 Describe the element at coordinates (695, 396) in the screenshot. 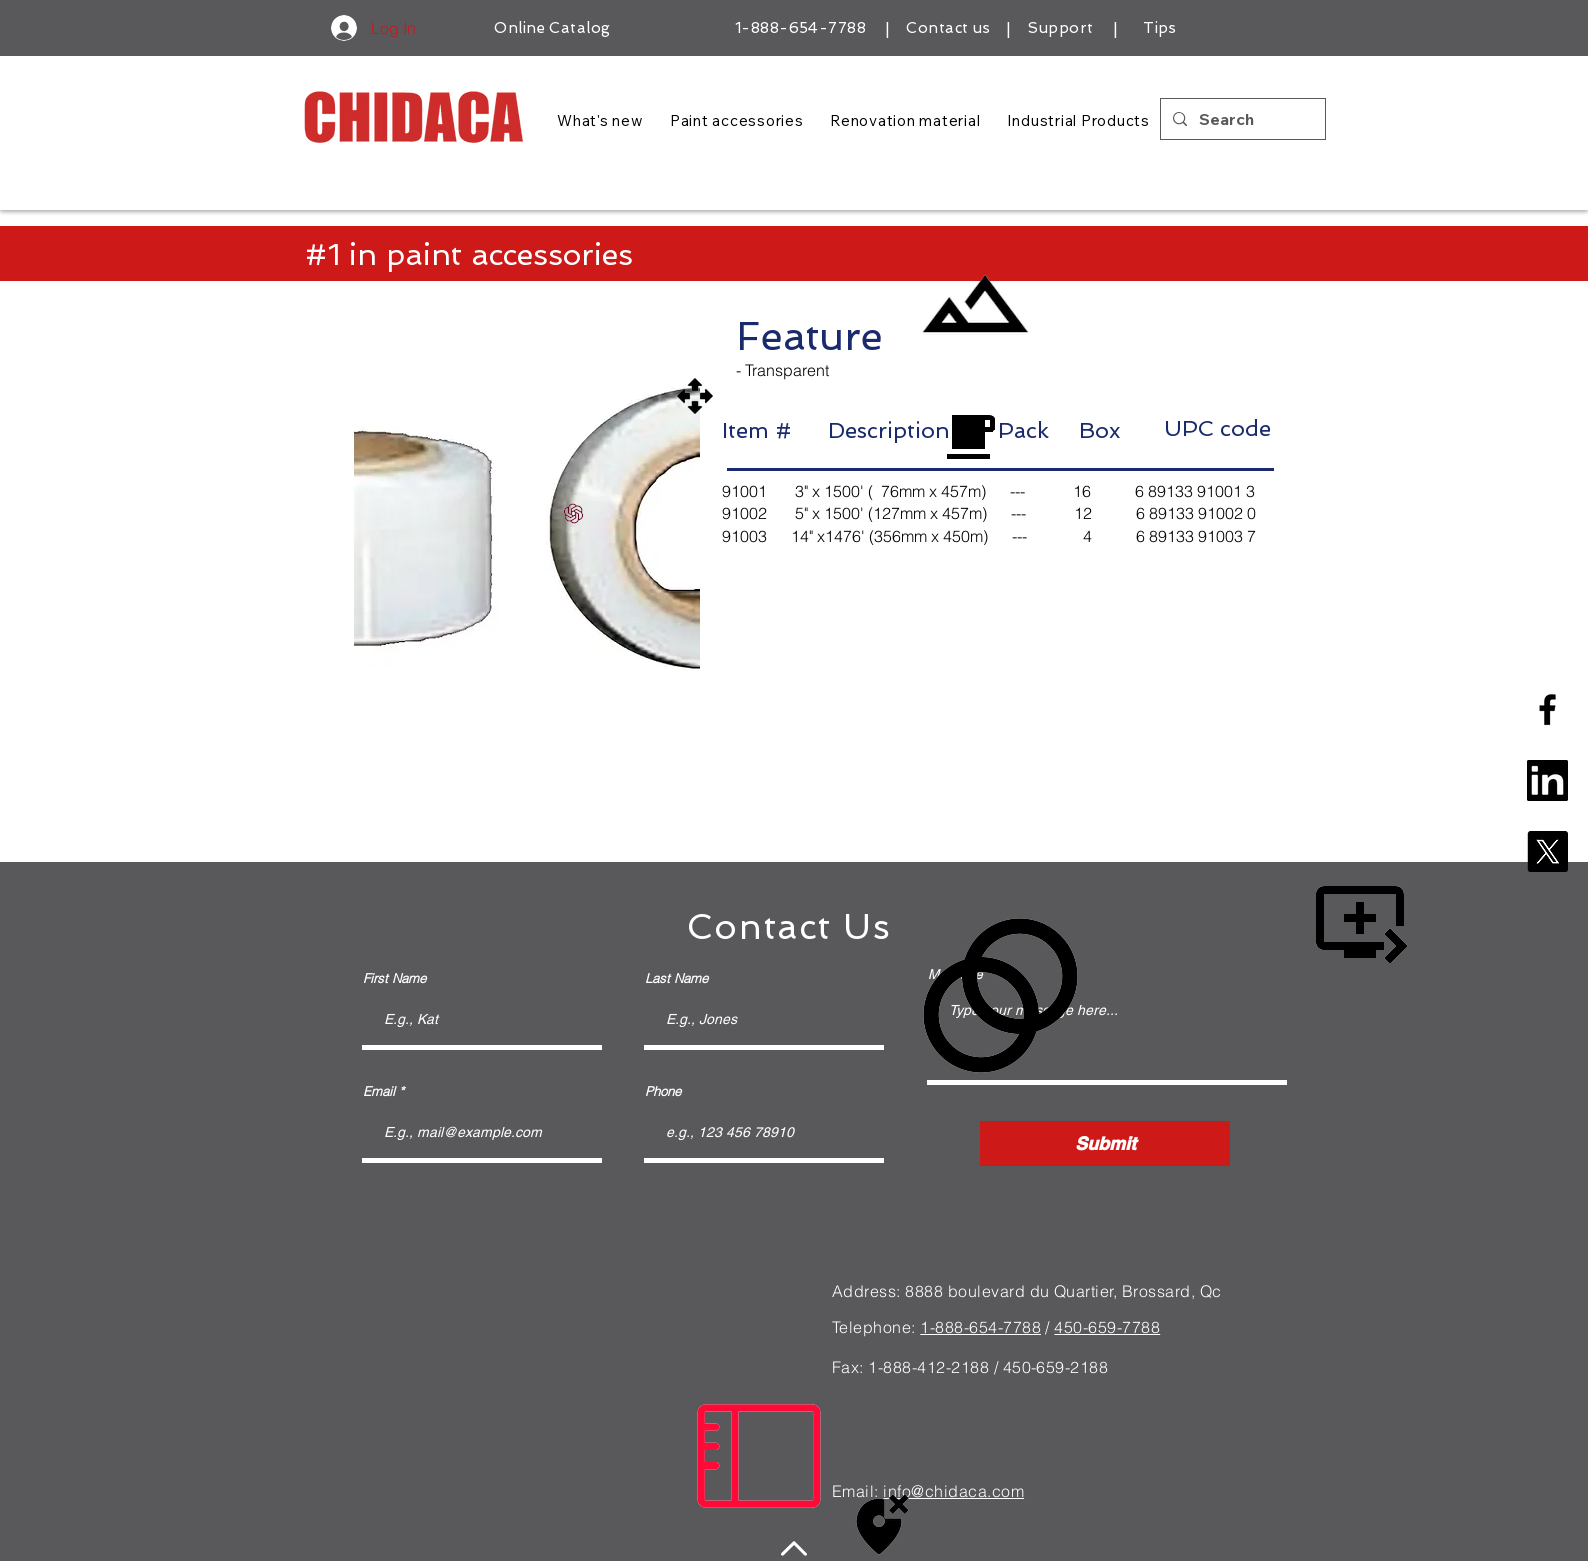

I see `move or reposition an element` at that location.